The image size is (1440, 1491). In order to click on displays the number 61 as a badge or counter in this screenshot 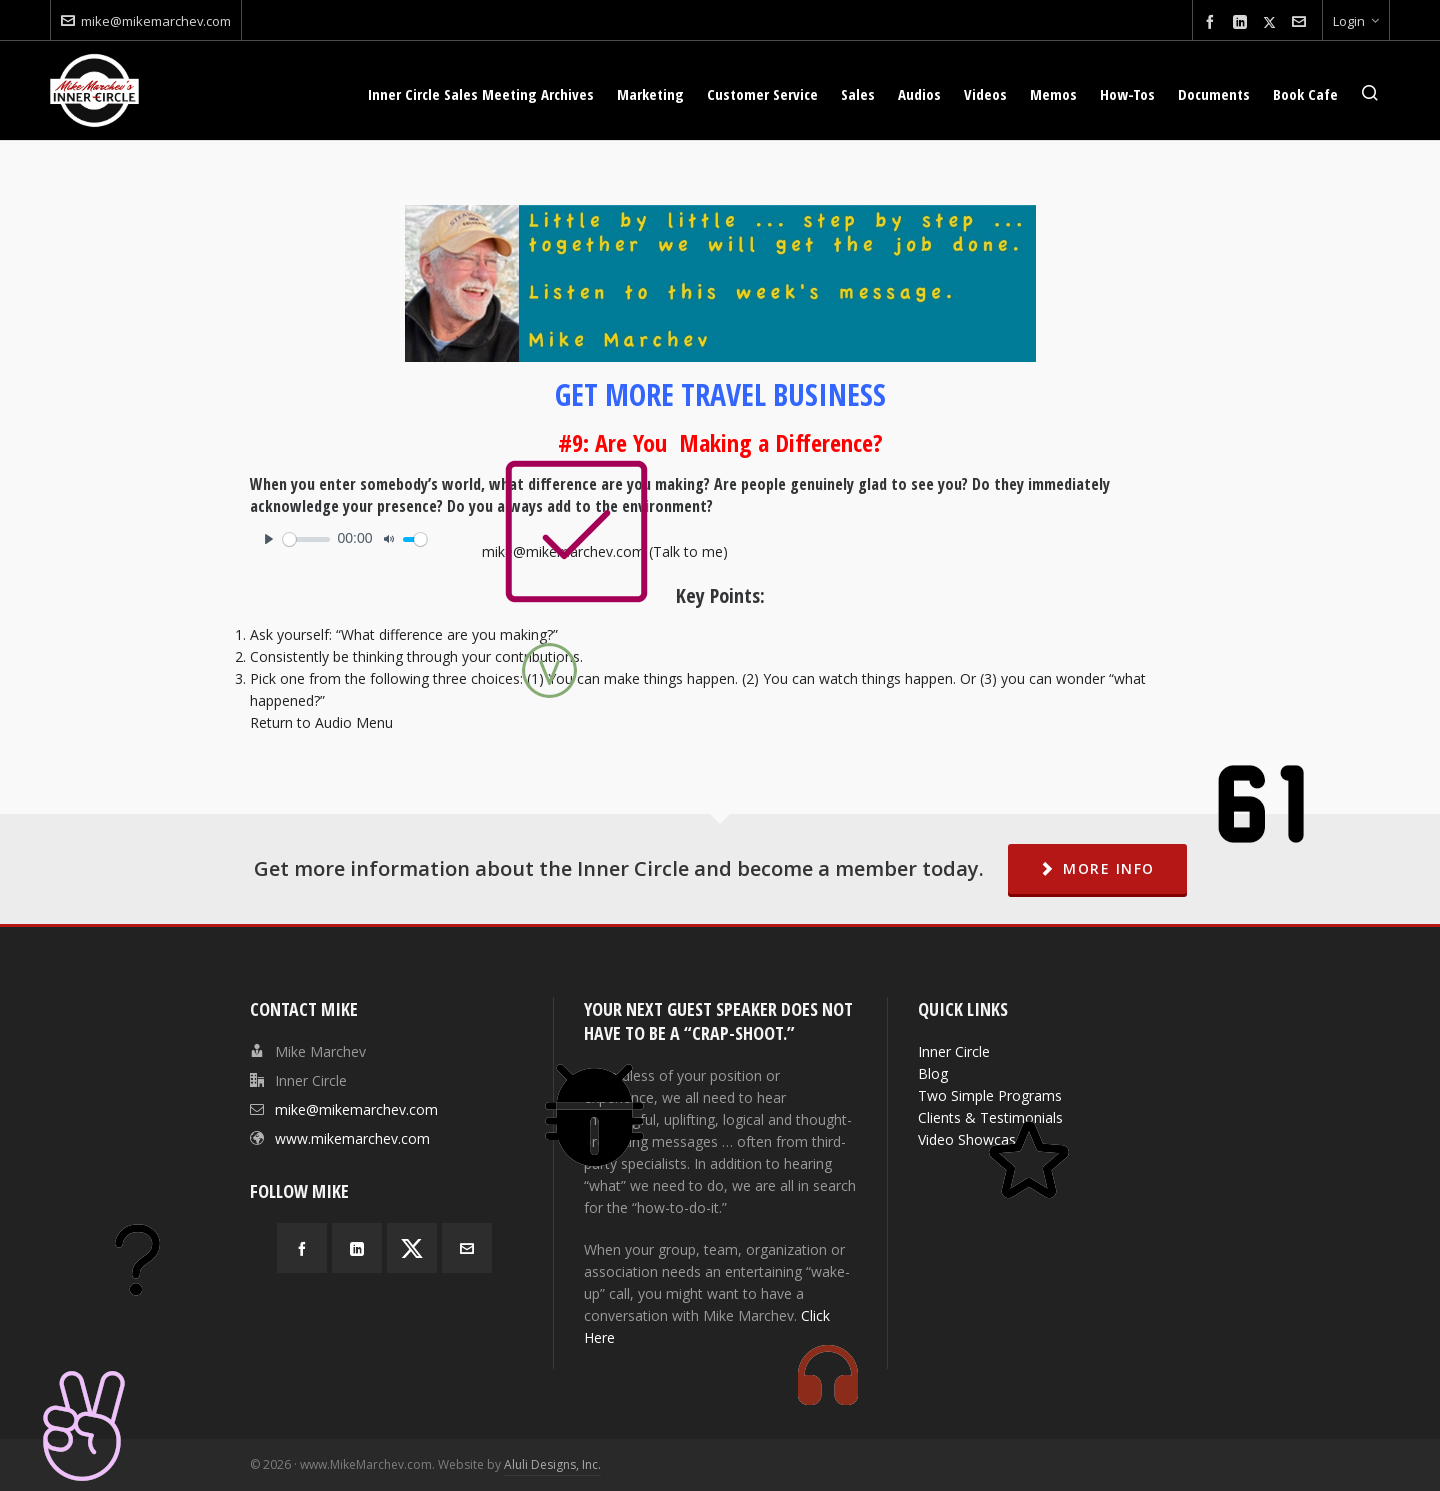, I will do `click(1265, 804)`.